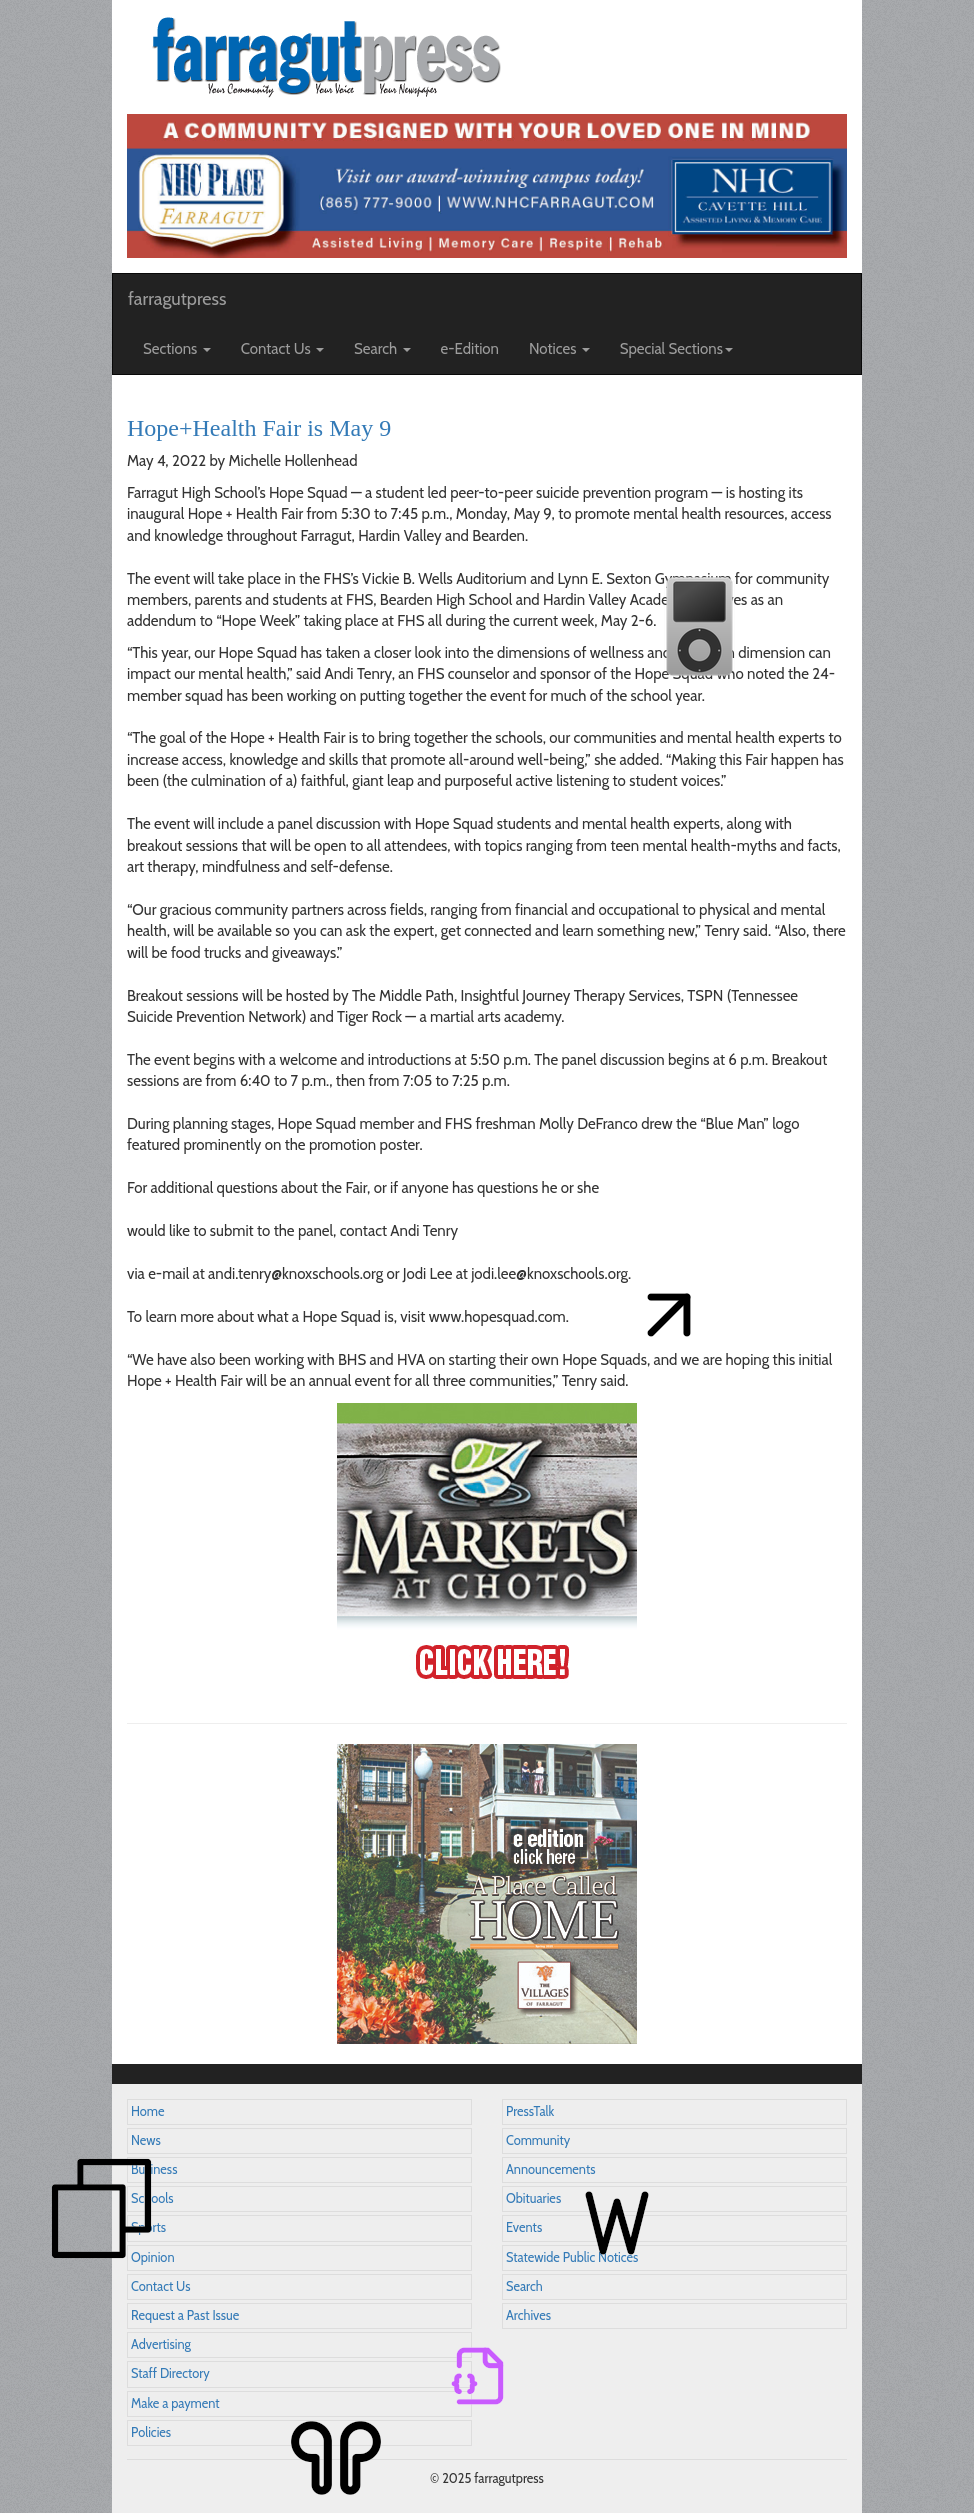 The image size is (974, 2513). I want to click on open link in new tab or window, so click(669, 1315).